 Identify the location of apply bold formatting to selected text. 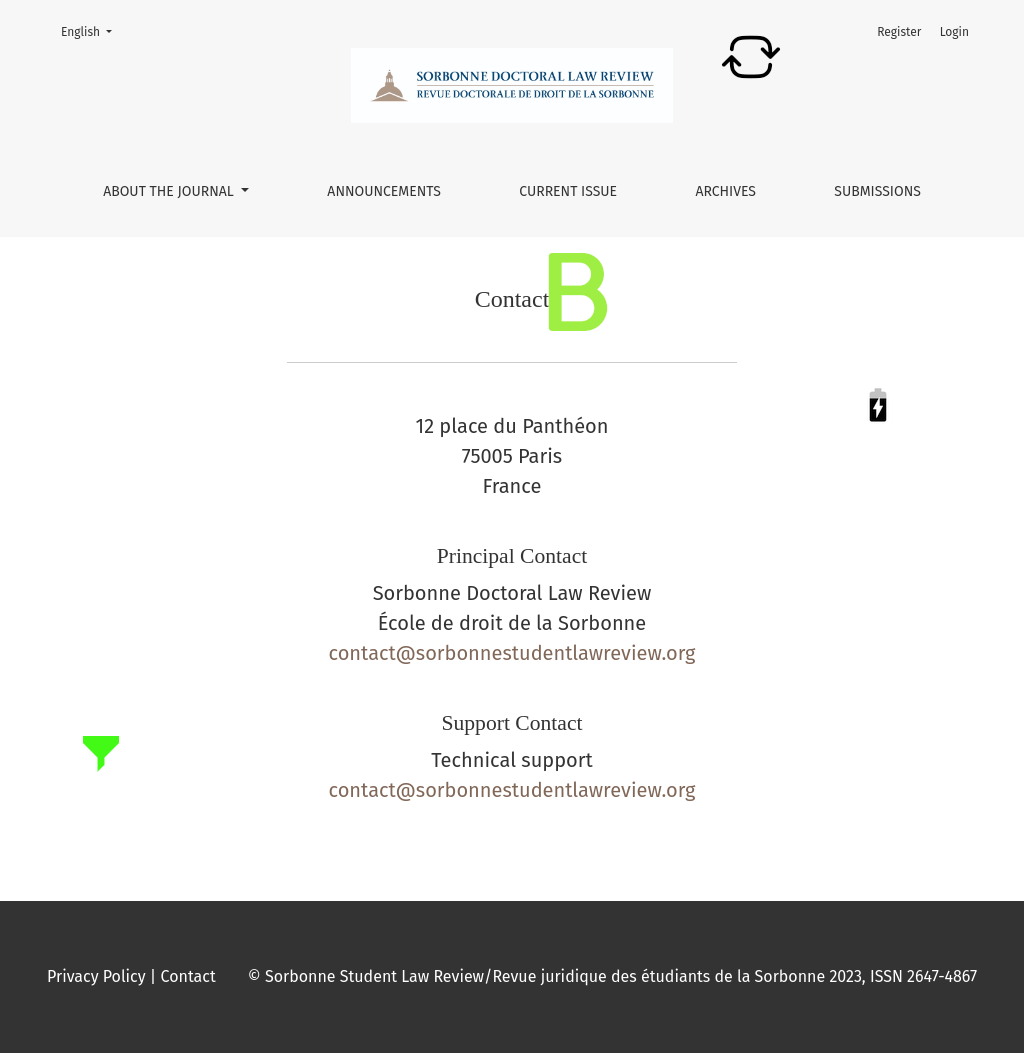
(578, 292).